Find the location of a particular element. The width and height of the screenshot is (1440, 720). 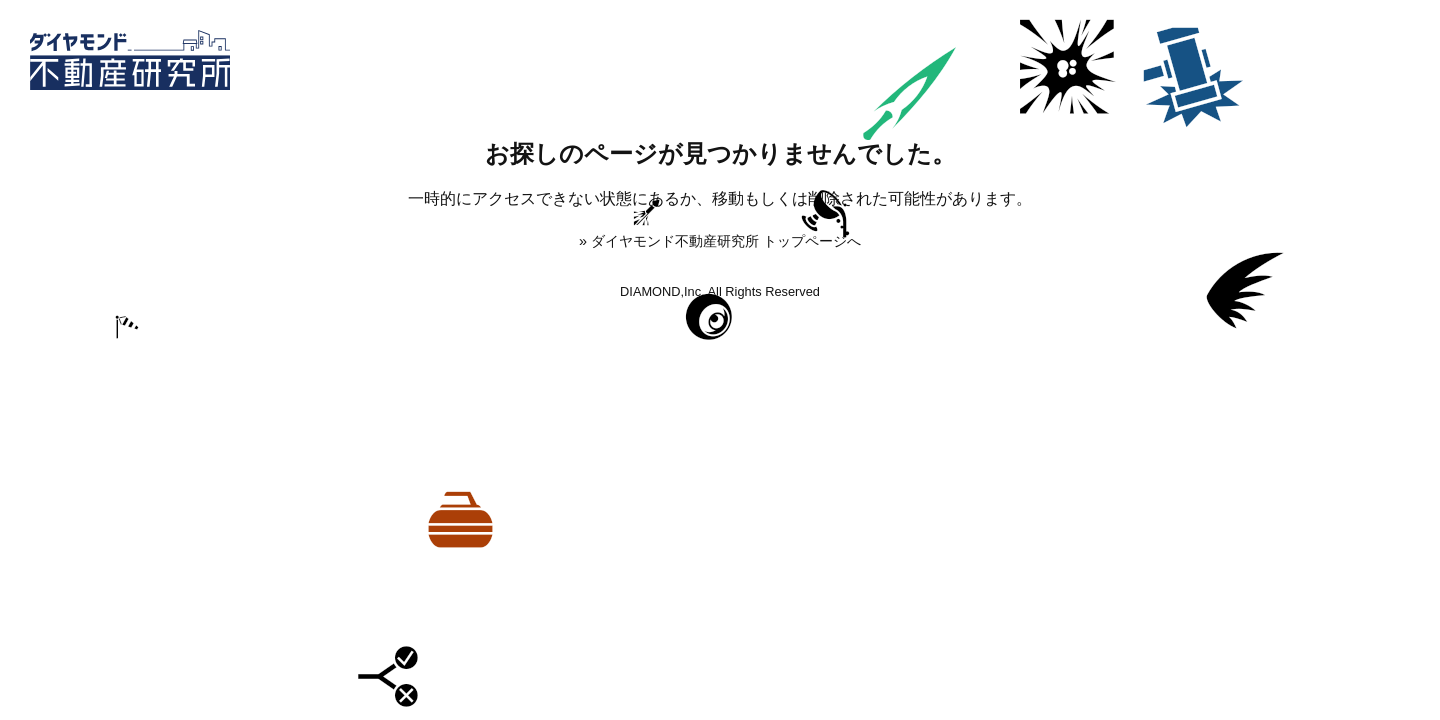

equip energy sword weapon is located at coordinates (910, 93).